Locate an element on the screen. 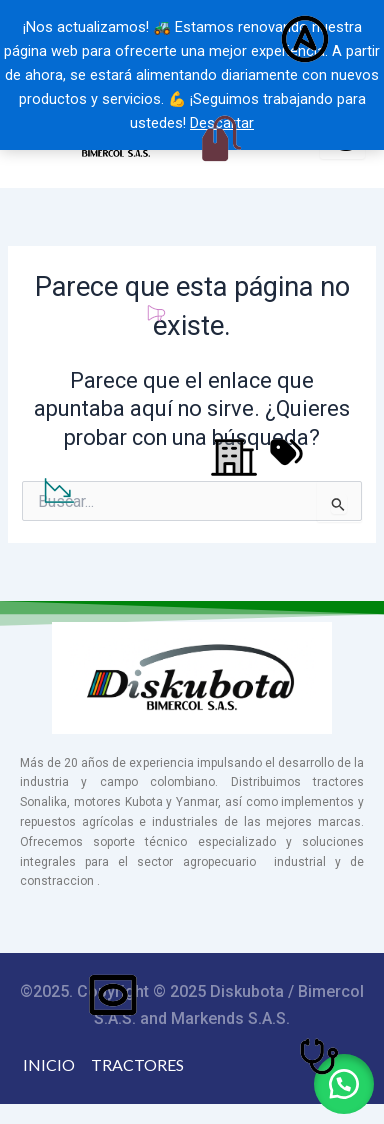  make an announcement or broadcast is located at coordinates (155, 313).